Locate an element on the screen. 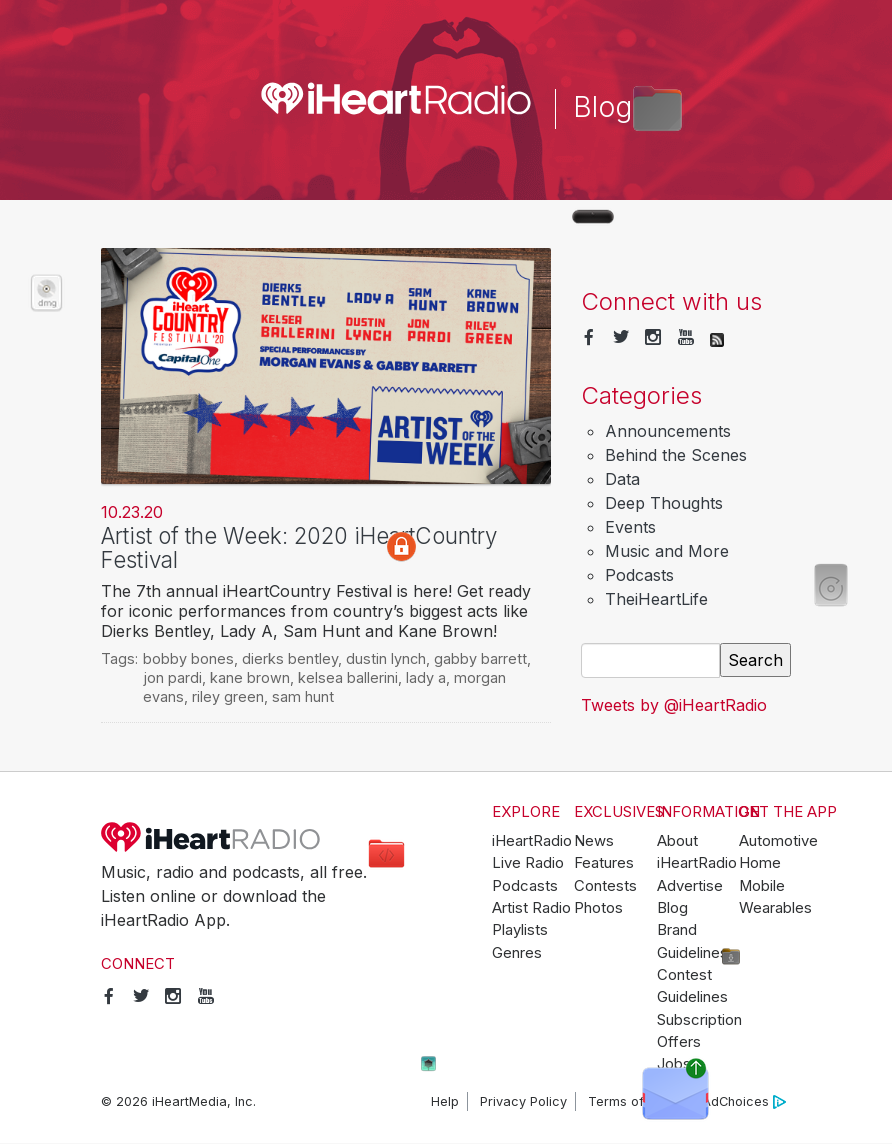 The height and width of the screenshot is (1144, 892). access hard drive storage is located at coordinates (831, 585).